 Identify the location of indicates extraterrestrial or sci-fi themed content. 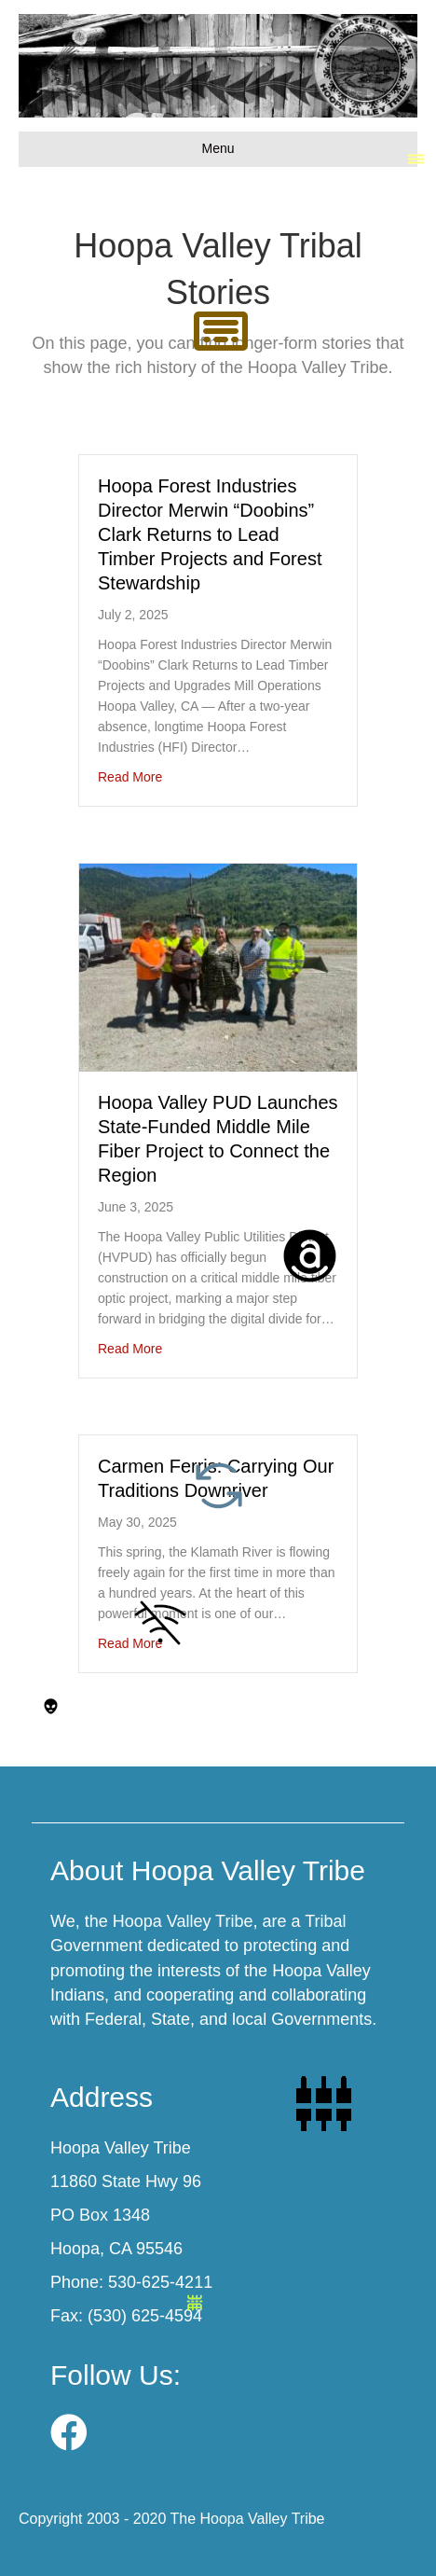
(50, 1706).